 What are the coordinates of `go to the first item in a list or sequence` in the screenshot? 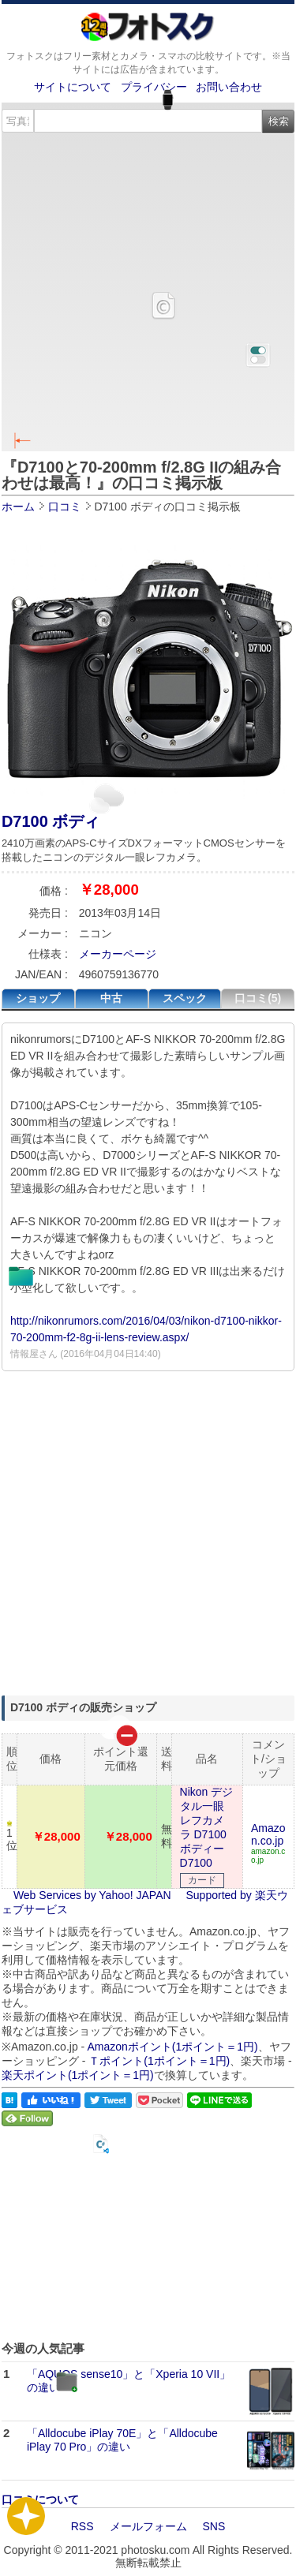 It's located at (22, 440).